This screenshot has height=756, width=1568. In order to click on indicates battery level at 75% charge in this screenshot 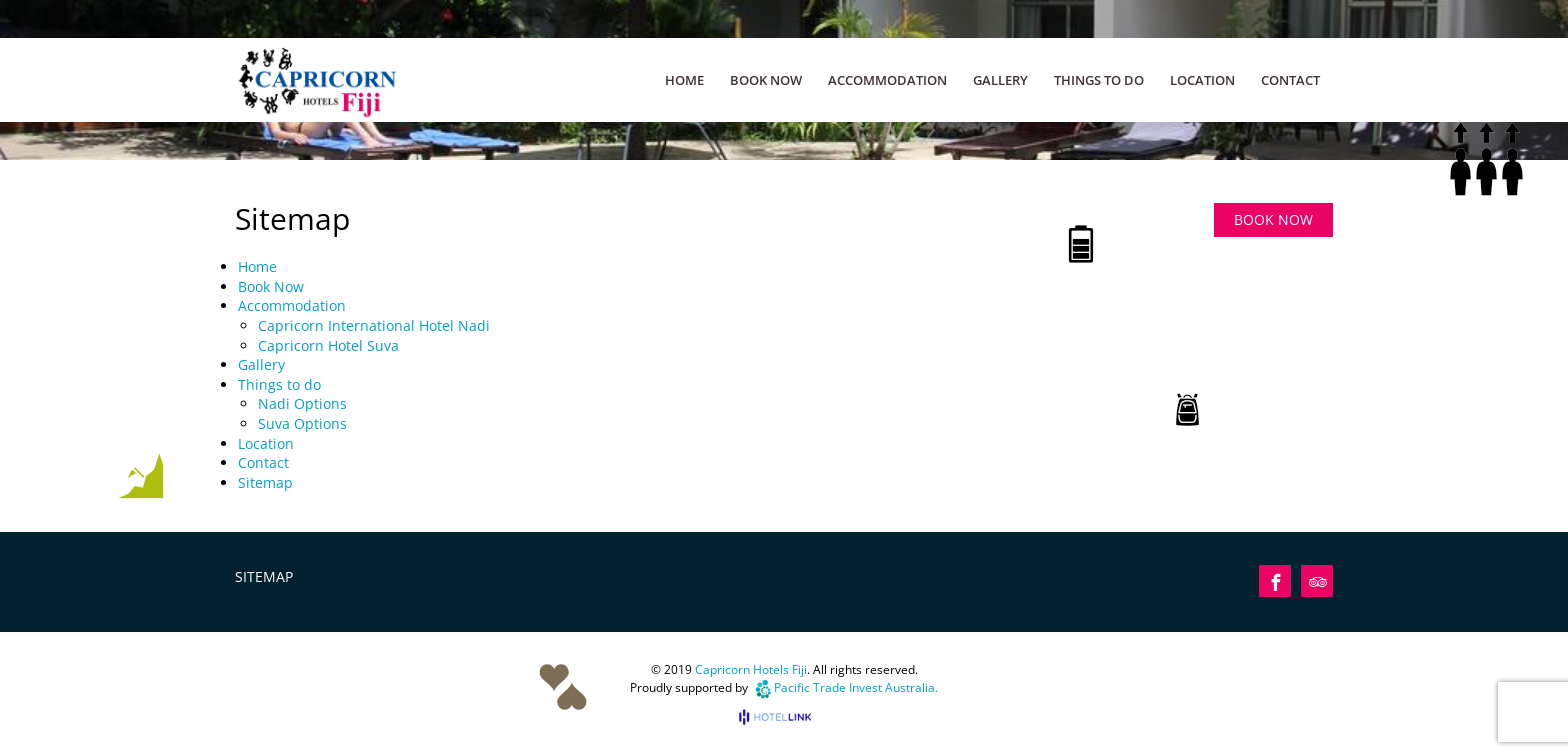, I will do `click(1081, 244)`.